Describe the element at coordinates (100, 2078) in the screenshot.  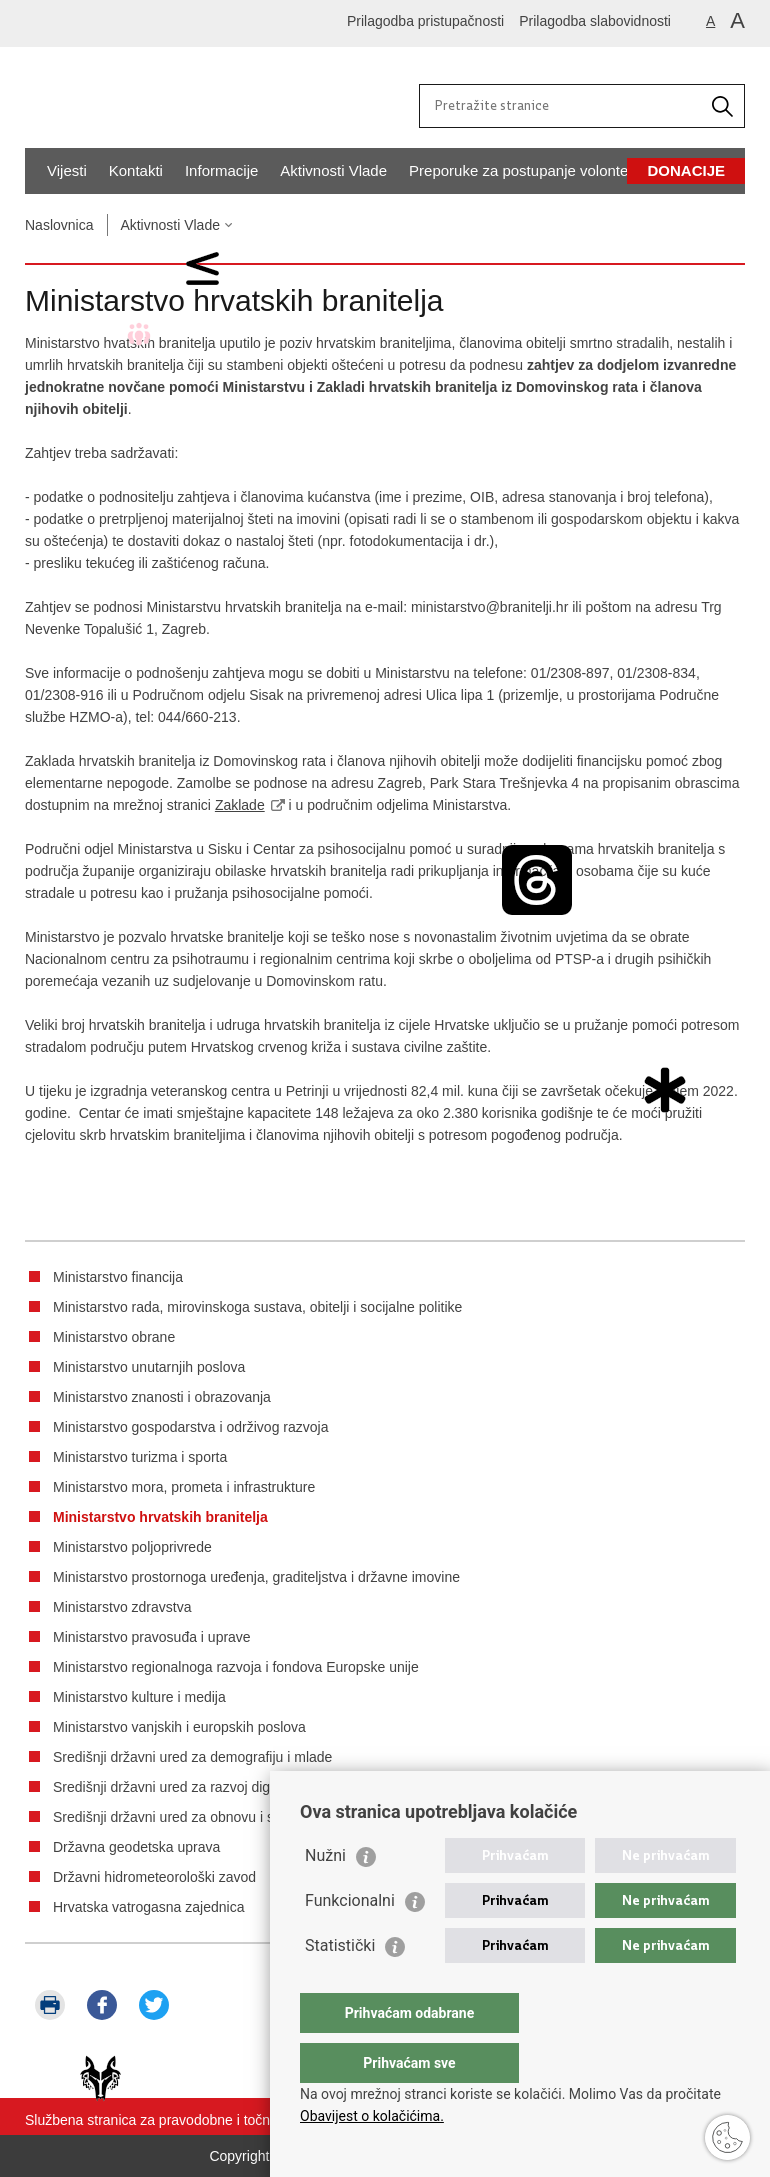
I see `wolf pack battalion brand logo` at that location.